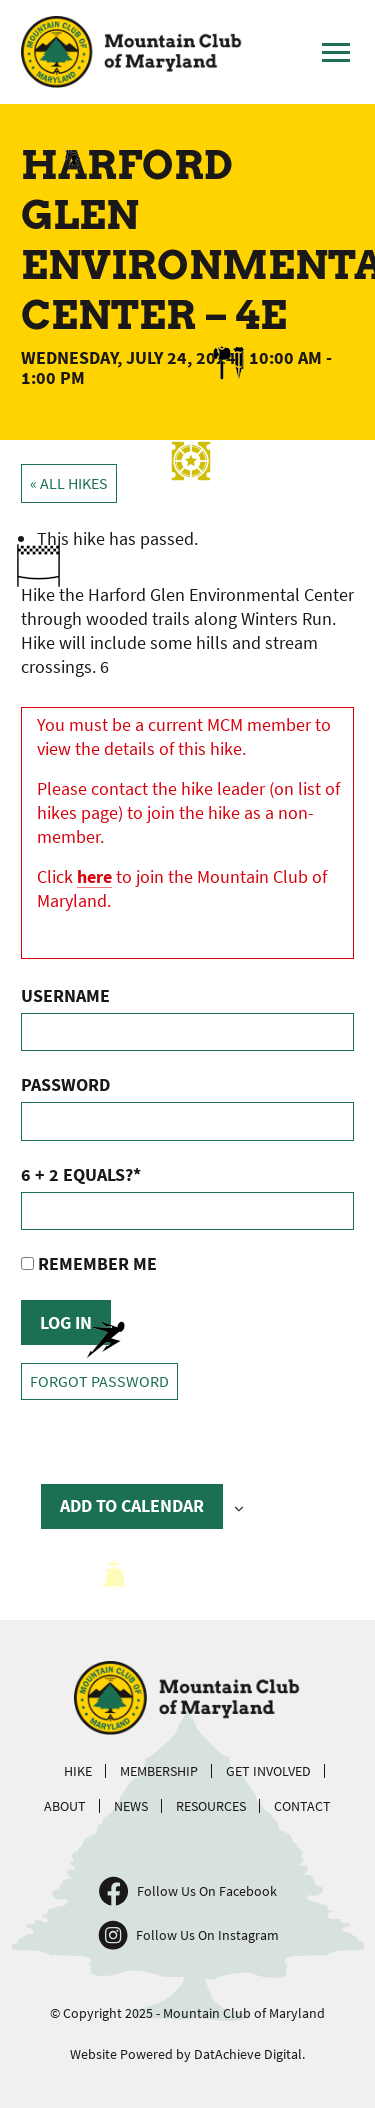  What do you see at coordinates (114, 1575) in the screenshot?
I see `navigate to sailing or boat-related content` at bounding box center [114, 1575].